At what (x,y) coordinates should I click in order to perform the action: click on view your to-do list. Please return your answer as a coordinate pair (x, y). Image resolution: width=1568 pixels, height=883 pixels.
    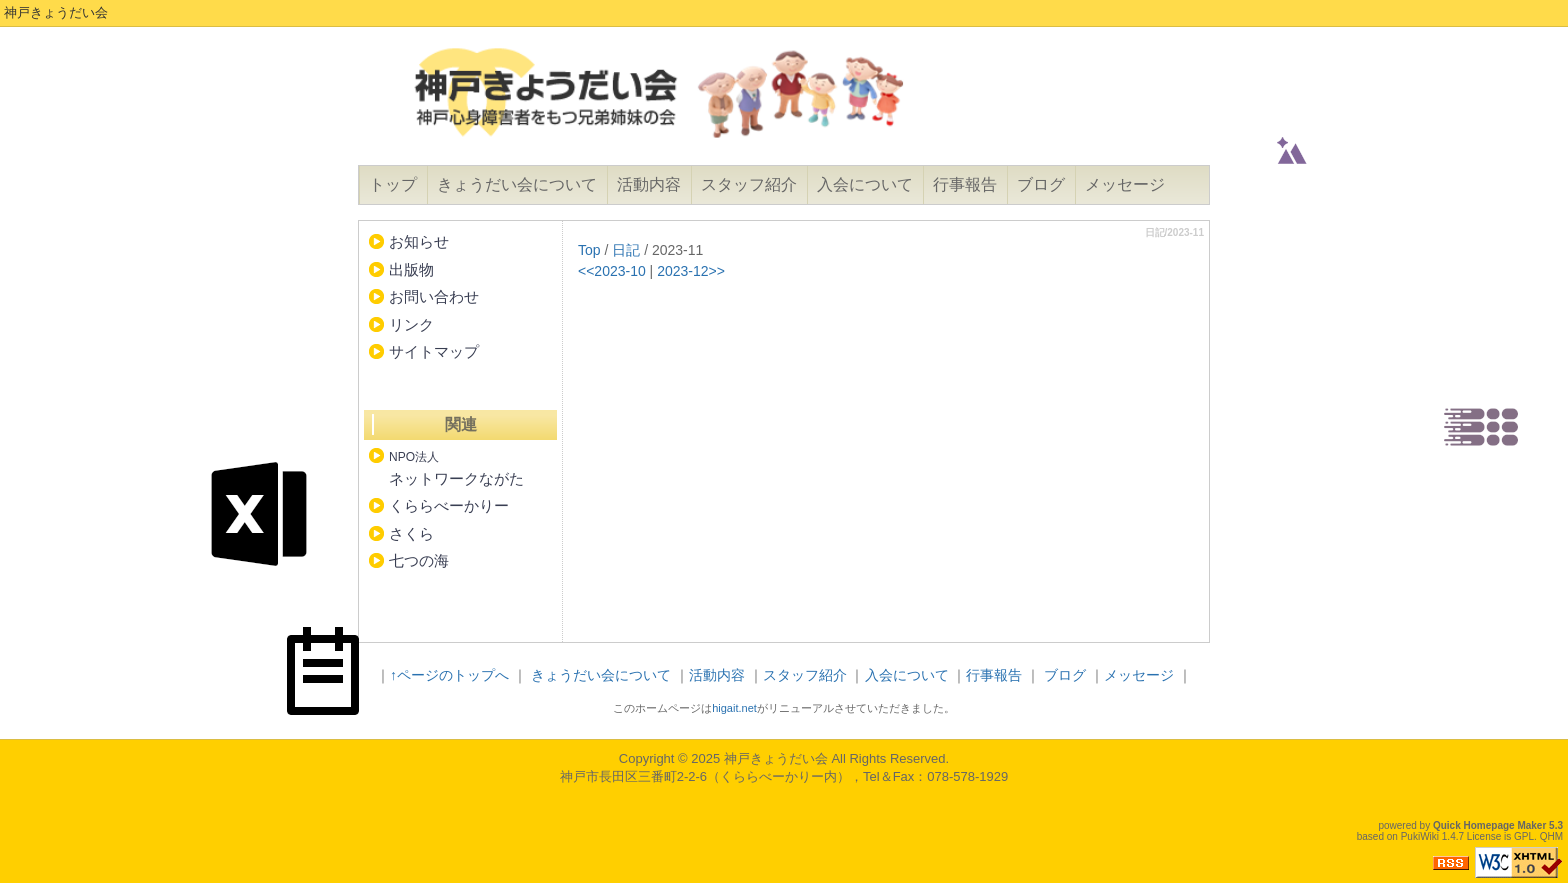
    Looking at the image, I should click on (323, 675).